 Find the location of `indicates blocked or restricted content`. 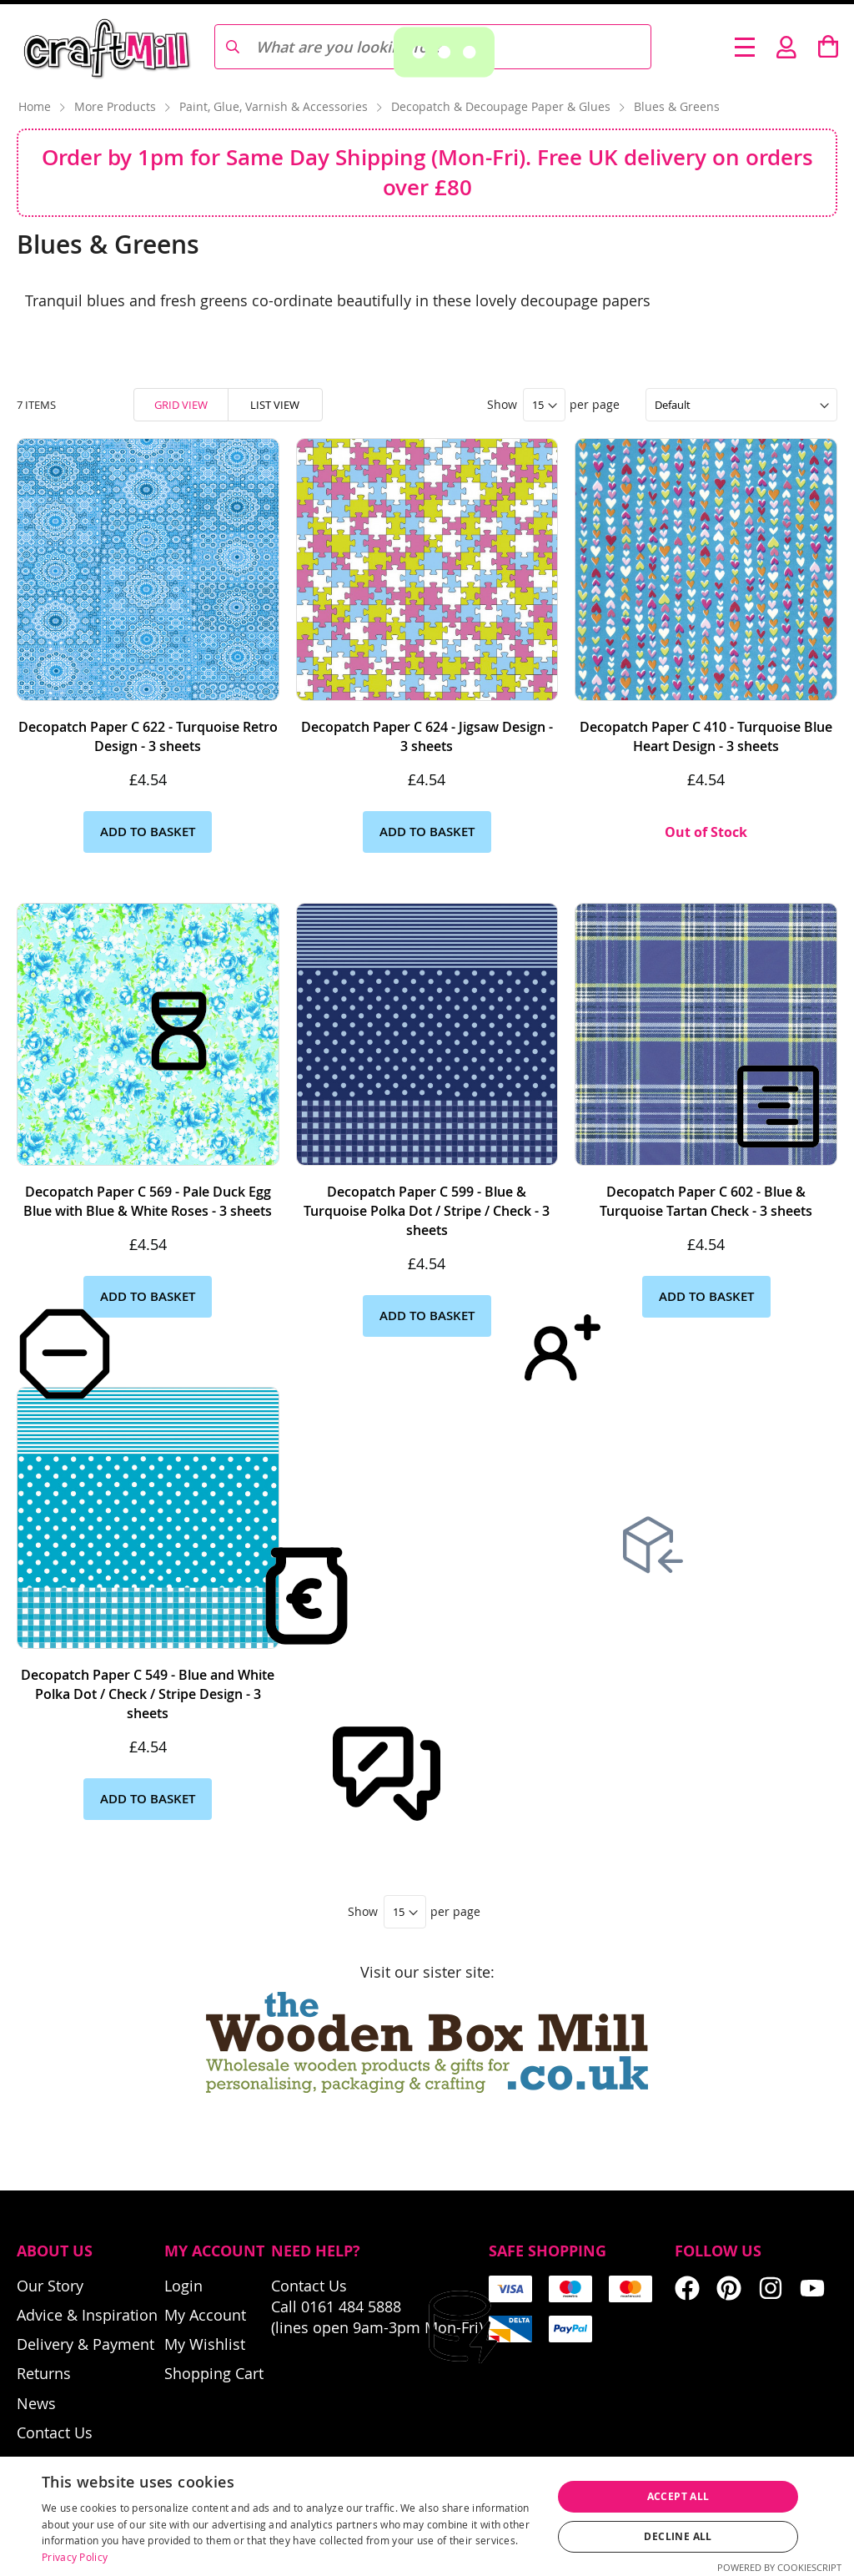

indicates blocked or restricted content is located at coordinates (64, 1354).